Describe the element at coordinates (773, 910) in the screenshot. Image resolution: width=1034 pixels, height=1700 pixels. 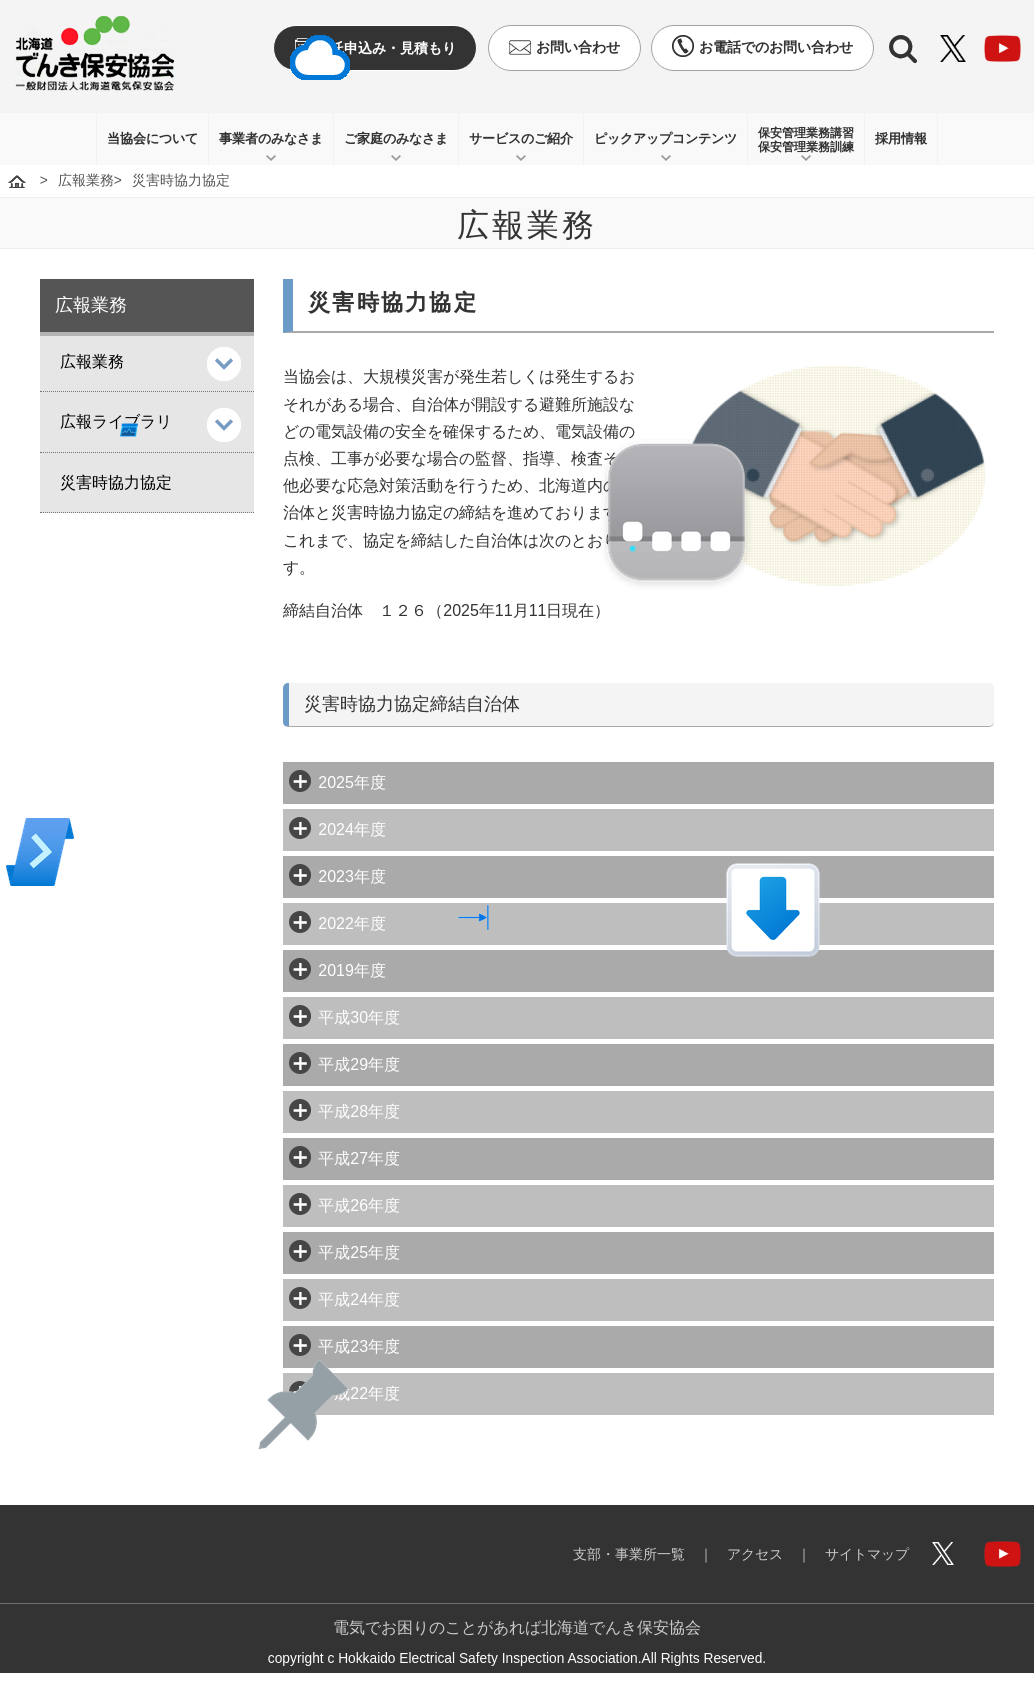
I see `download a file or content` at that location.